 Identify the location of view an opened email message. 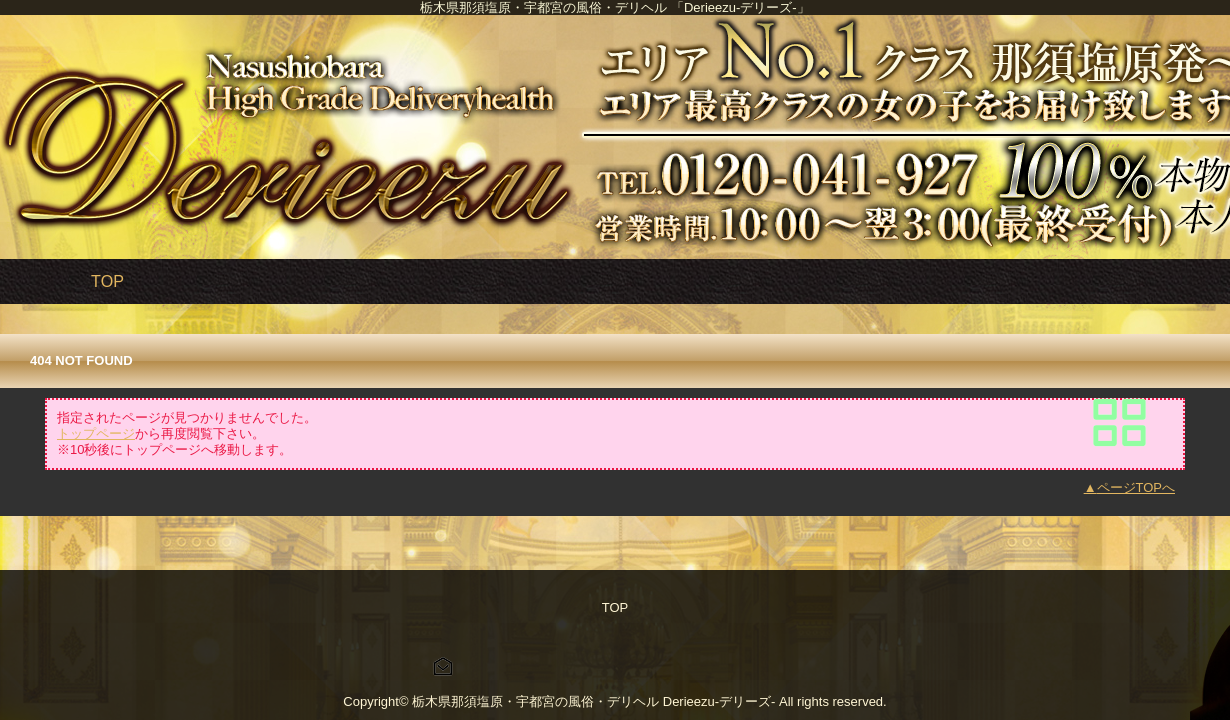
(443, 667).